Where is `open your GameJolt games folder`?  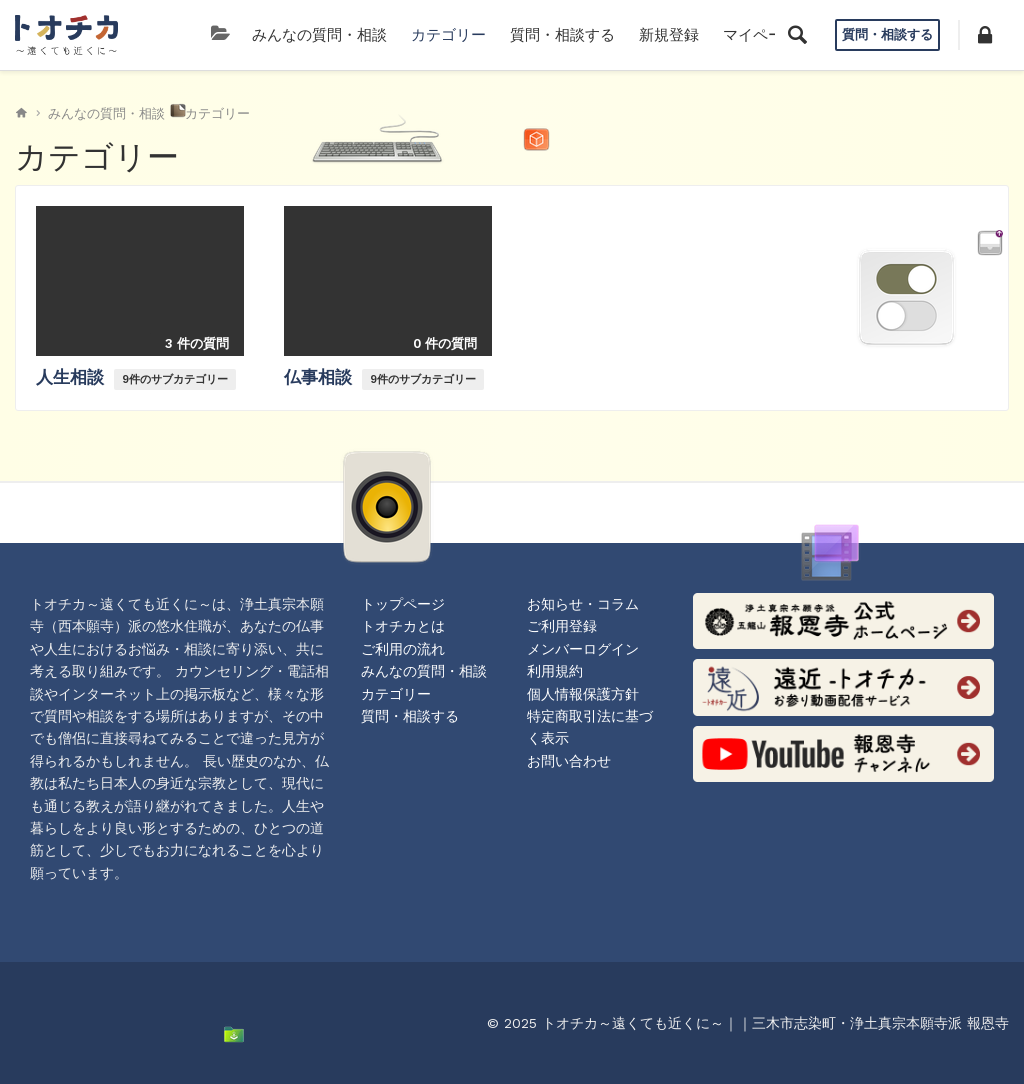
open your GameJolt games folder is located at coordinates (234, 1035).